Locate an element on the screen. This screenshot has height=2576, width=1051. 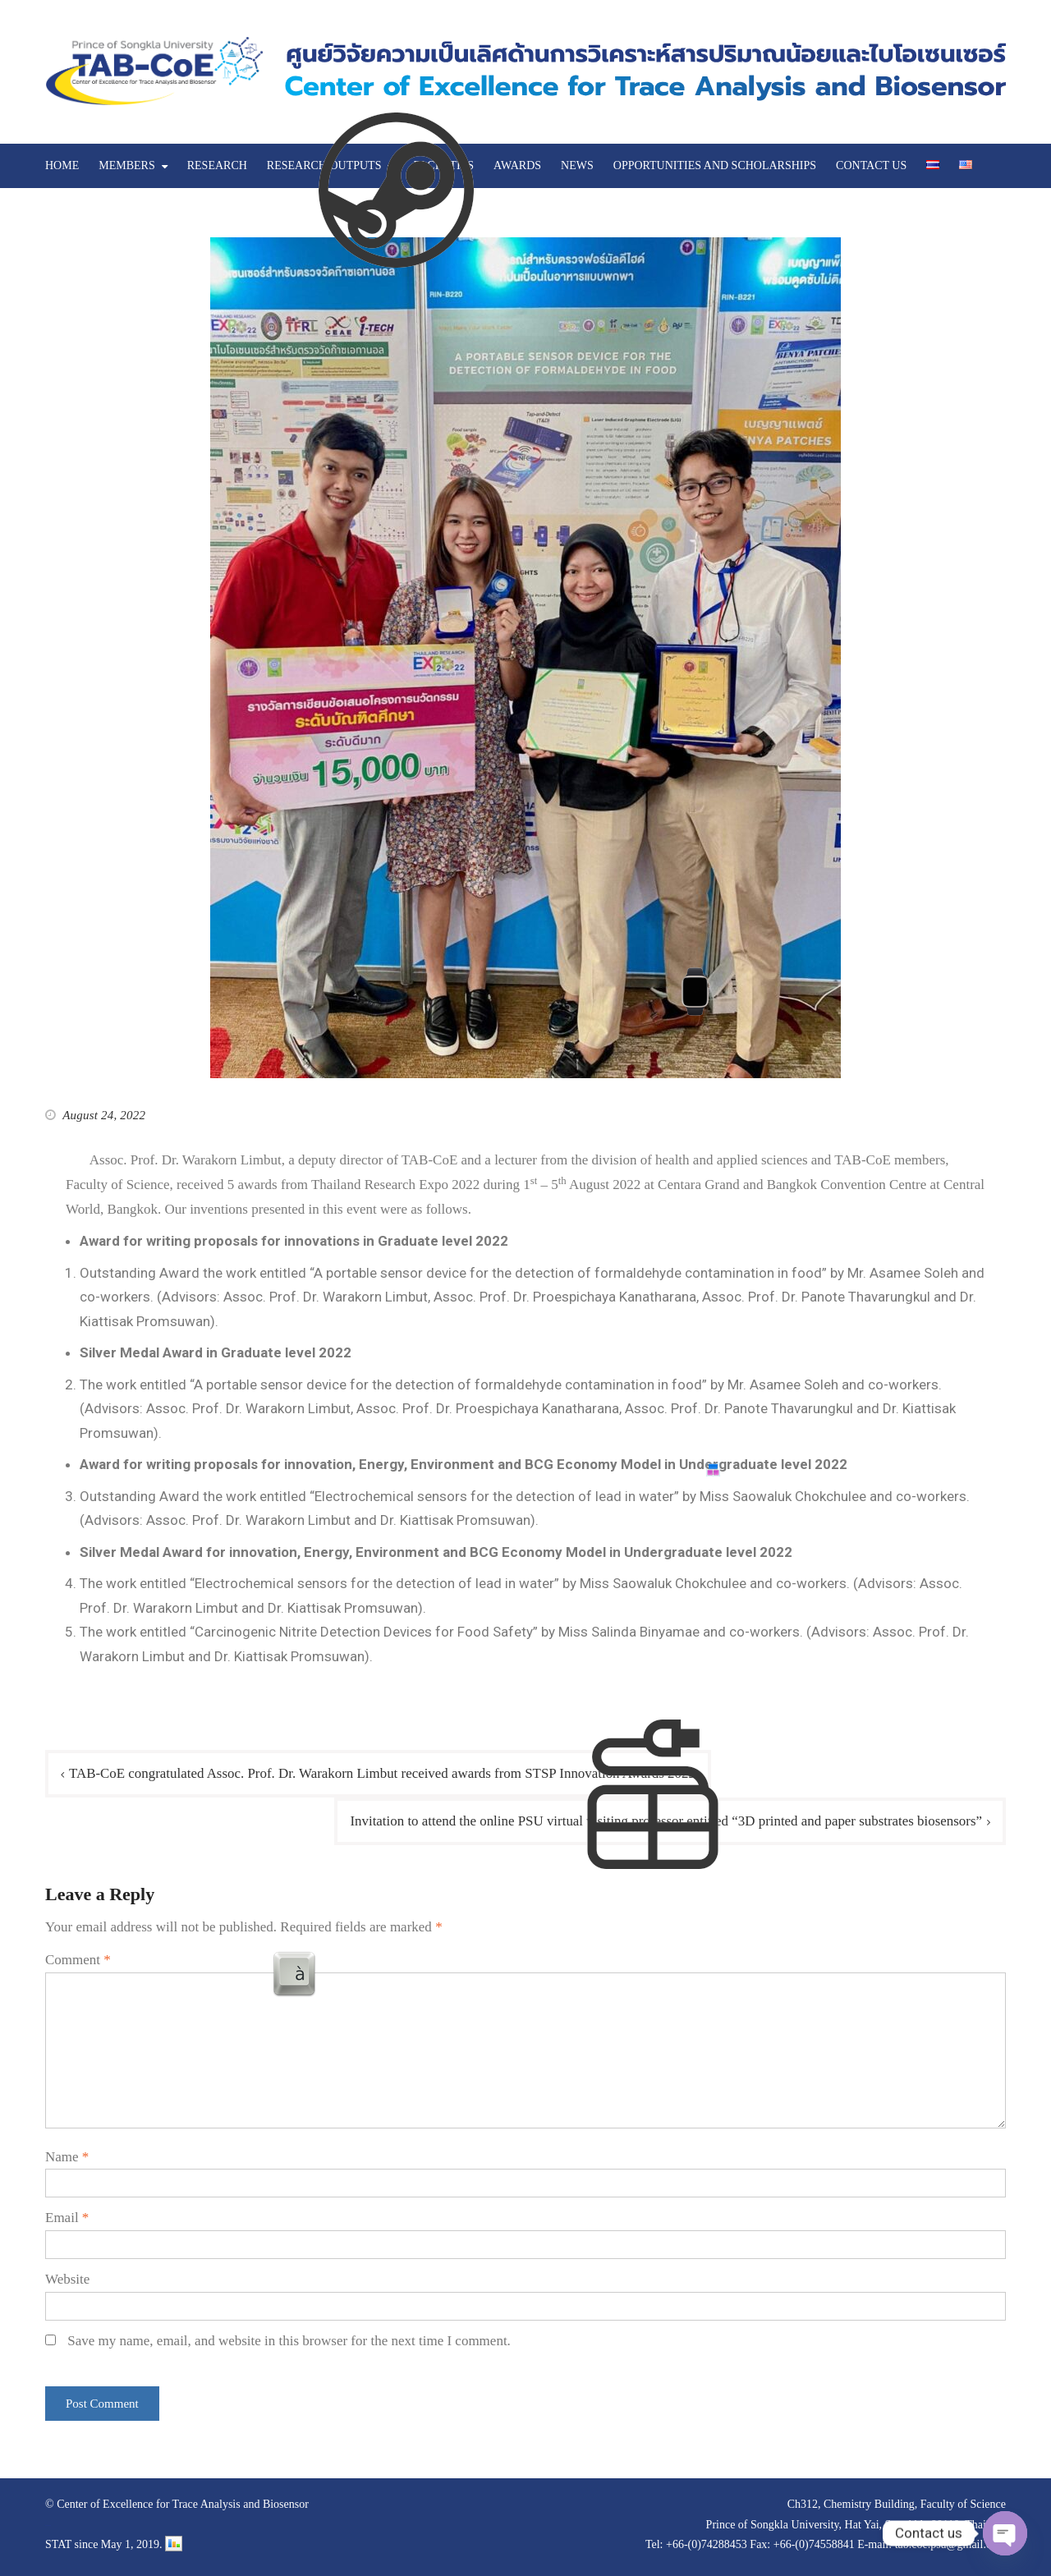
manage your paired Apple Watch SE is located at coordinates (695, 991).